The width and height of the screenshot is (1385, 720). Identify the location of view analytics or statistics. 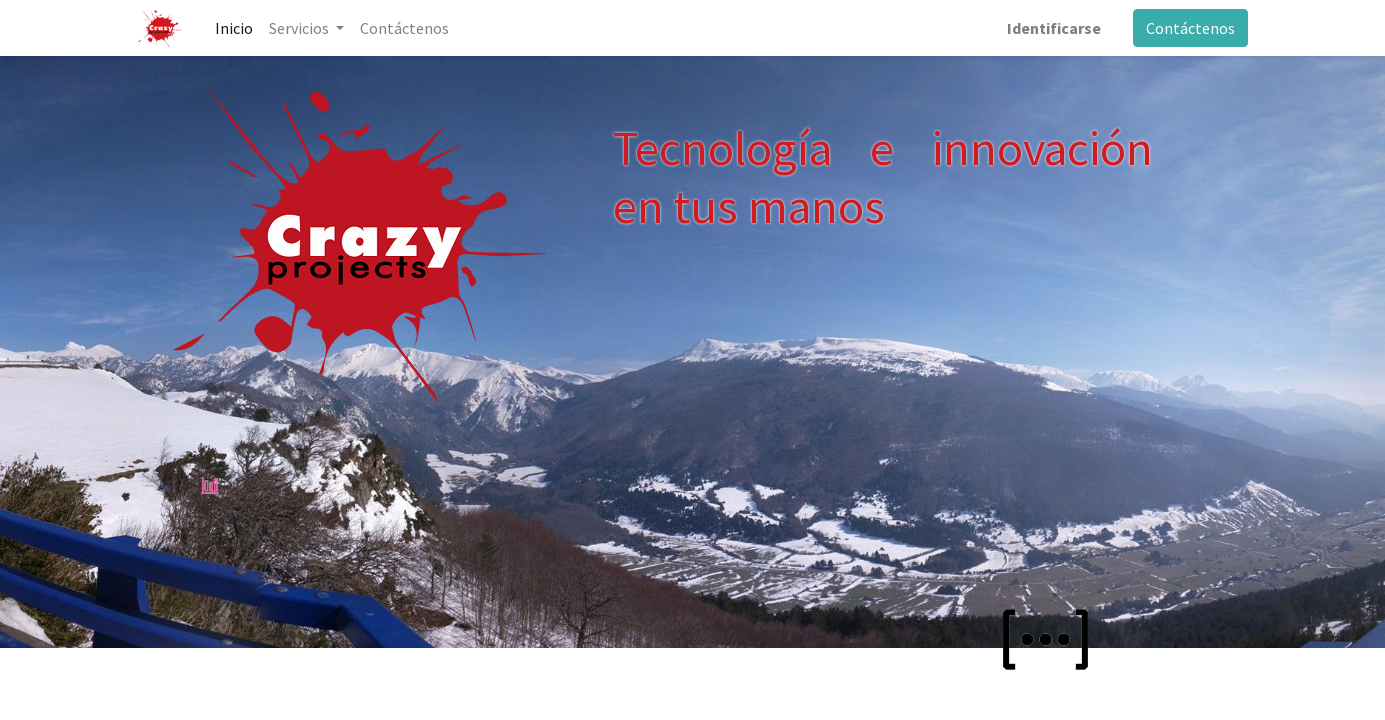
(210, 486).